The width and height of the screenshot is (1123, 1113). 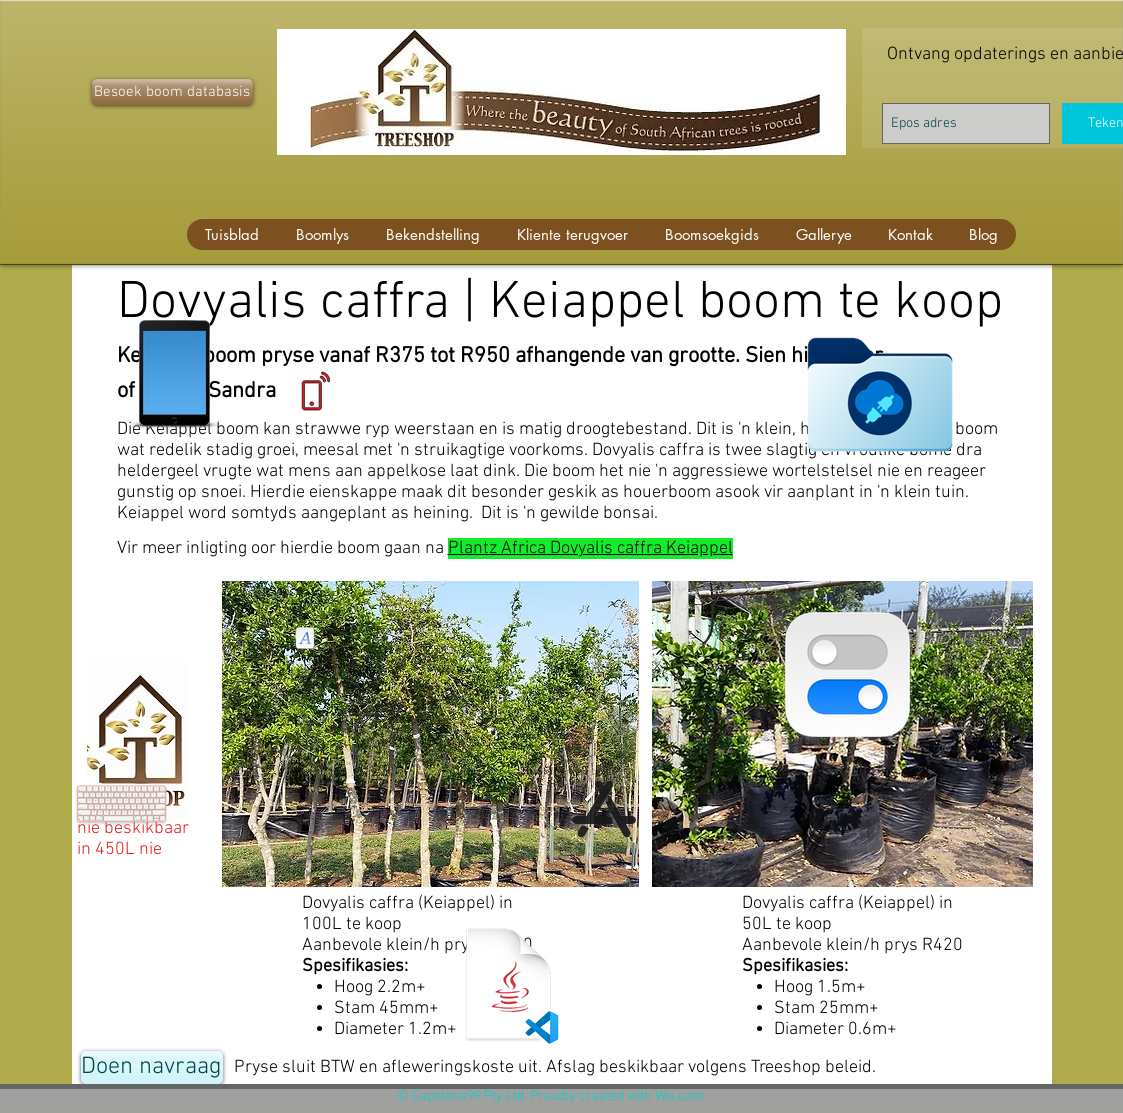 I want to click on iPad mini device connected to your system, so click(x=174, y=363).